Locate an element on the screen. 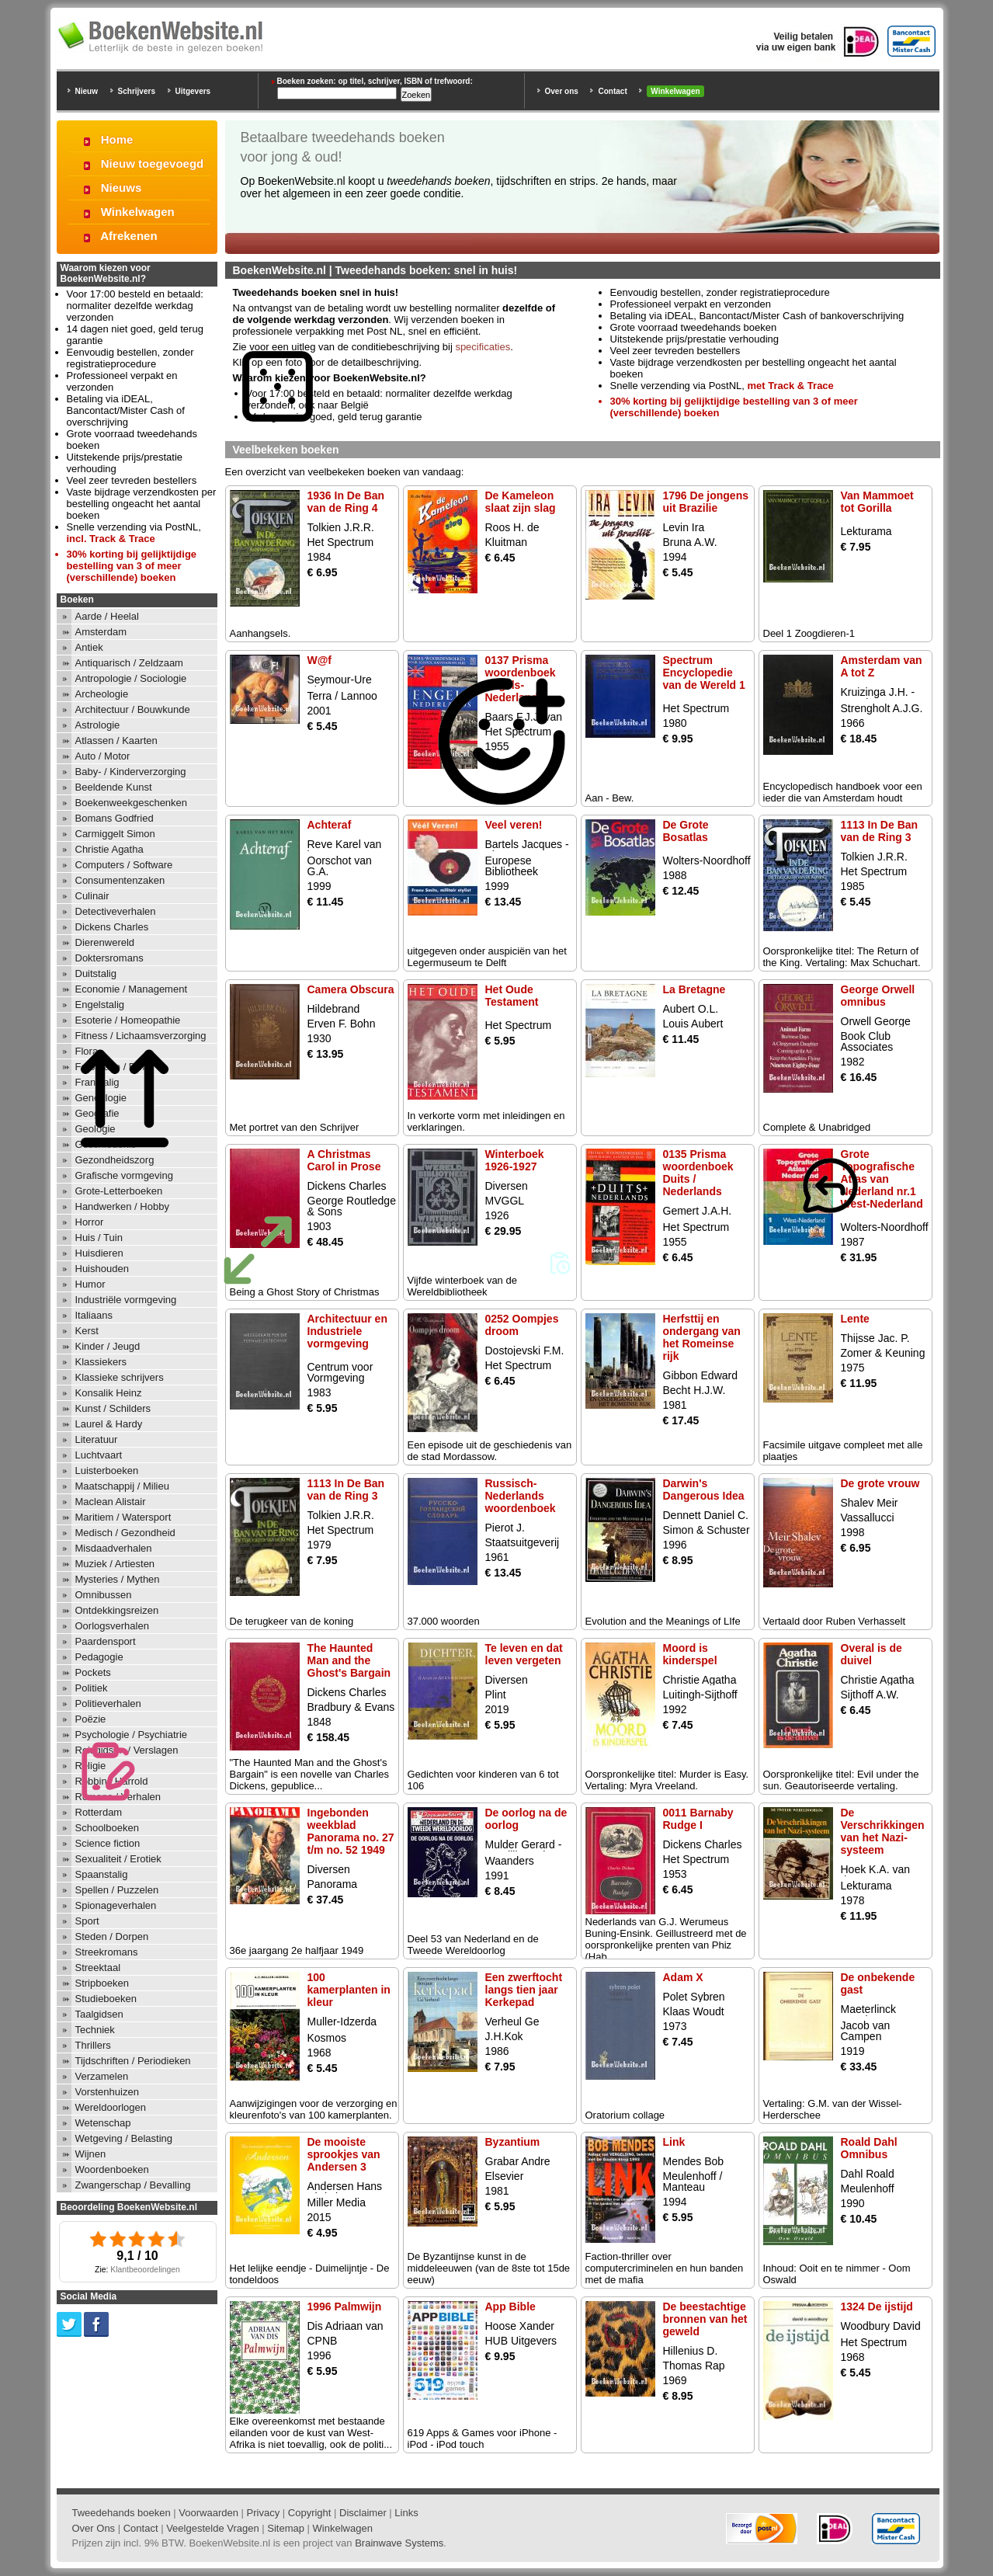 The width and height of the screenshot is (993, 2576). edit or fill out a form is located at coordinates (106, 1771).